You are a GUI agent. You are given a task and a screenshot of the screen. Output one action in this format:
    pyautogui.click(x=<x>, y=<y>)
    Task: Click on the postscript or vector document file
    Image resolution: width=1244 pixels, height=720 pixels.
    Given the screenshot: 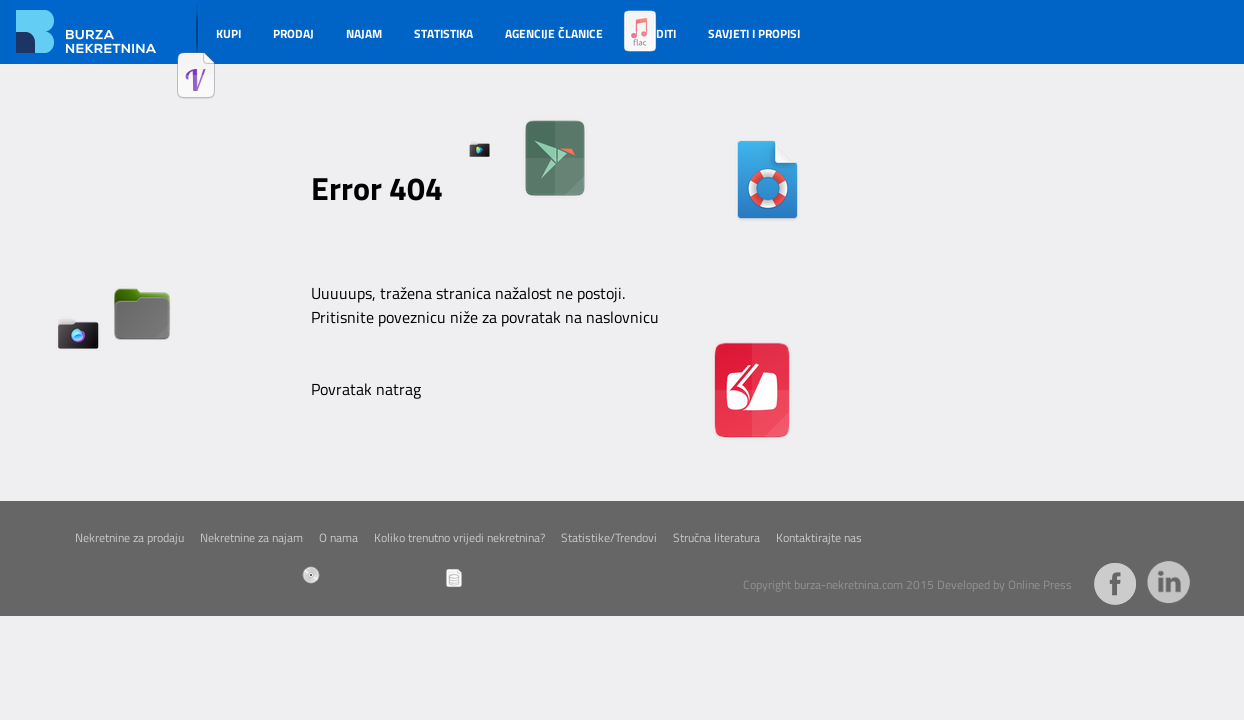 What is the action you would take?
    pyautogui.click(x=752, y=390)
    